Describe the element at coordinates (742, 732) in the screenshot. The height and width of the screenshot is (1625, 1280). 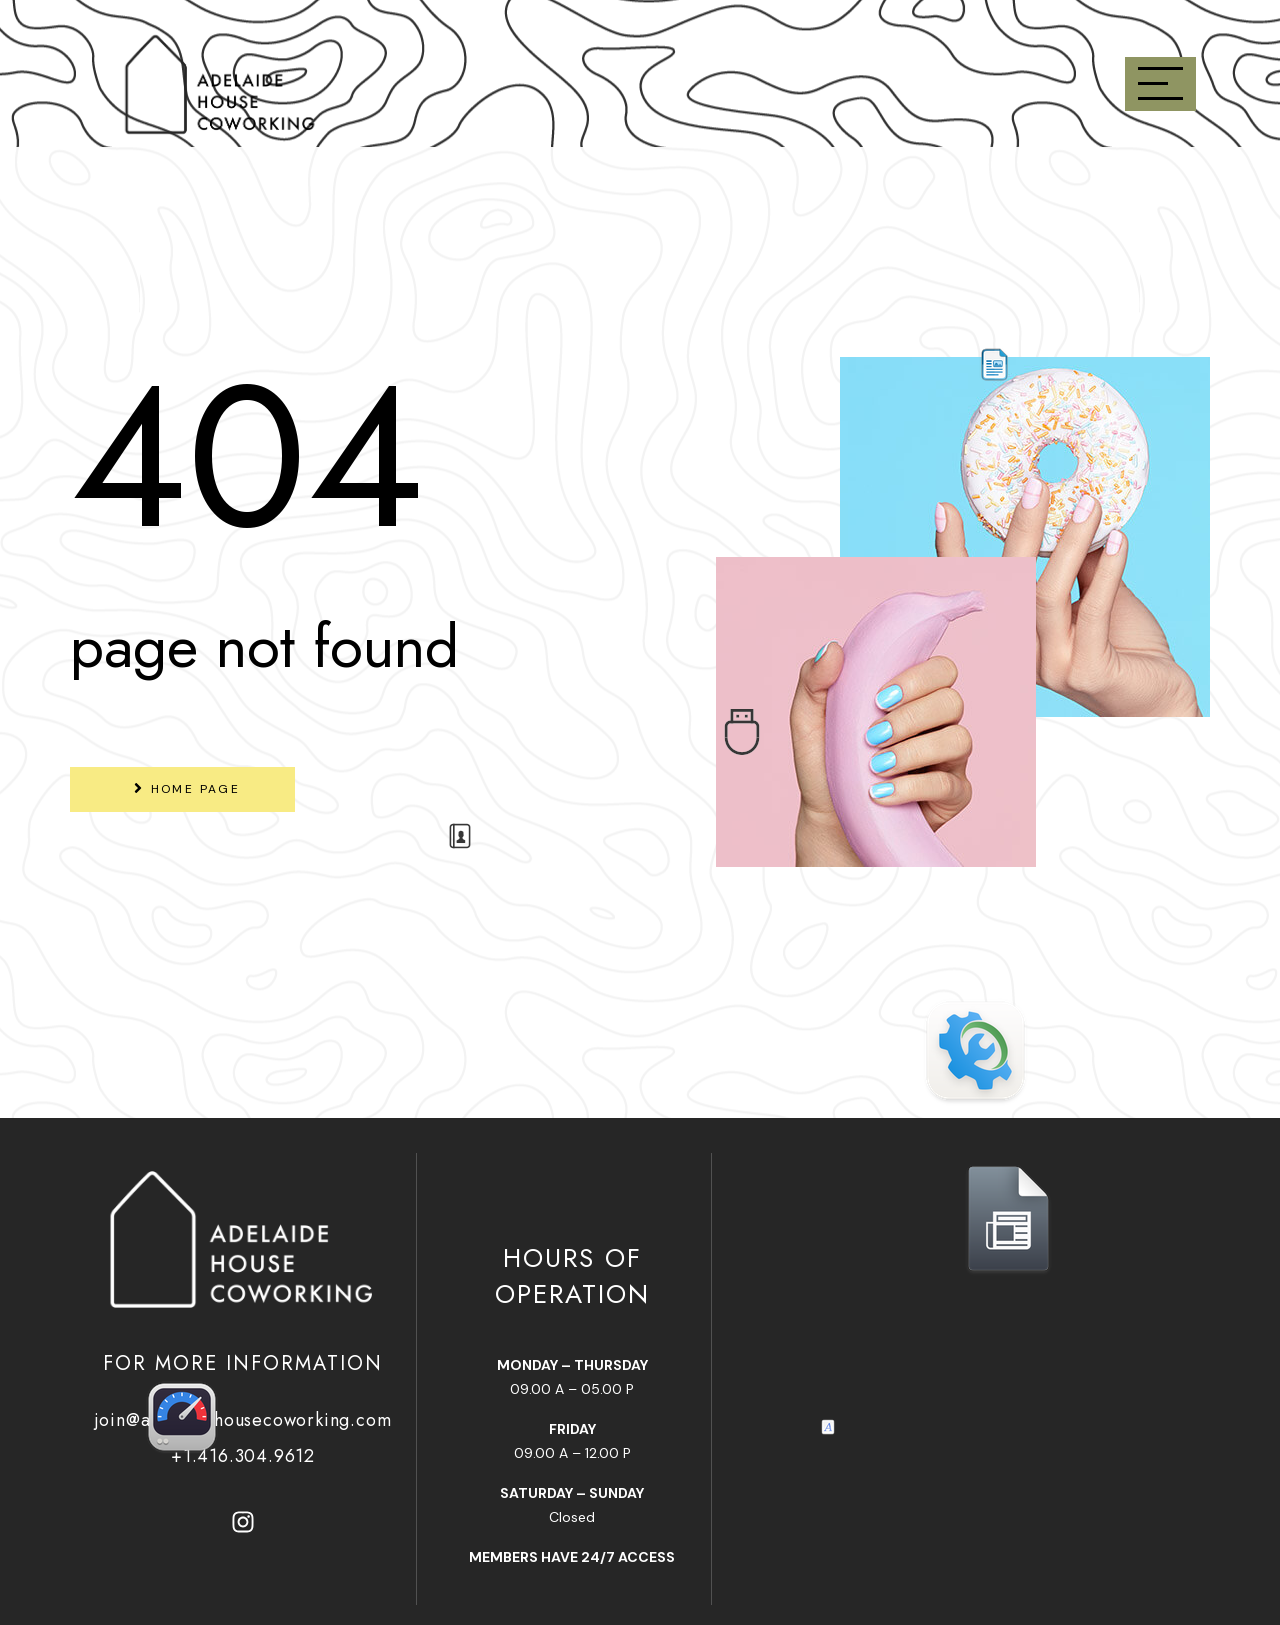
I see `access connected USB drive` at that location.